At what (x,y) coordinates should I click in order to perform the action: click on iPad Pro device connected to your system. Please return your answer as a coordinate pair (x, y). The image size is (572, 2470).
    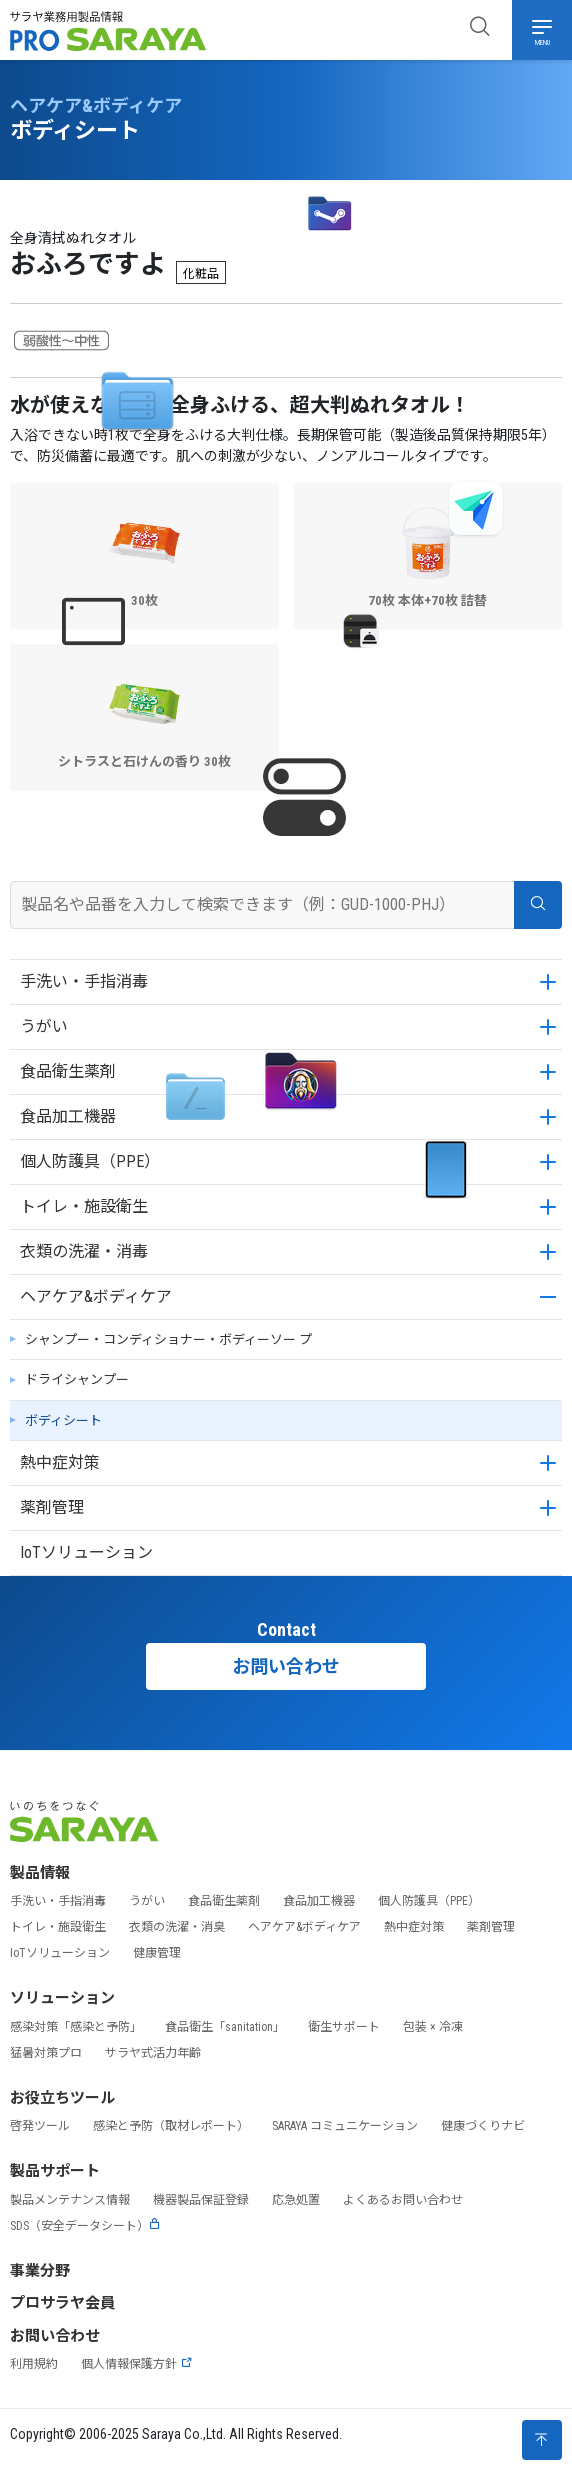
    Looking at the image, I should click on (446, 1170).